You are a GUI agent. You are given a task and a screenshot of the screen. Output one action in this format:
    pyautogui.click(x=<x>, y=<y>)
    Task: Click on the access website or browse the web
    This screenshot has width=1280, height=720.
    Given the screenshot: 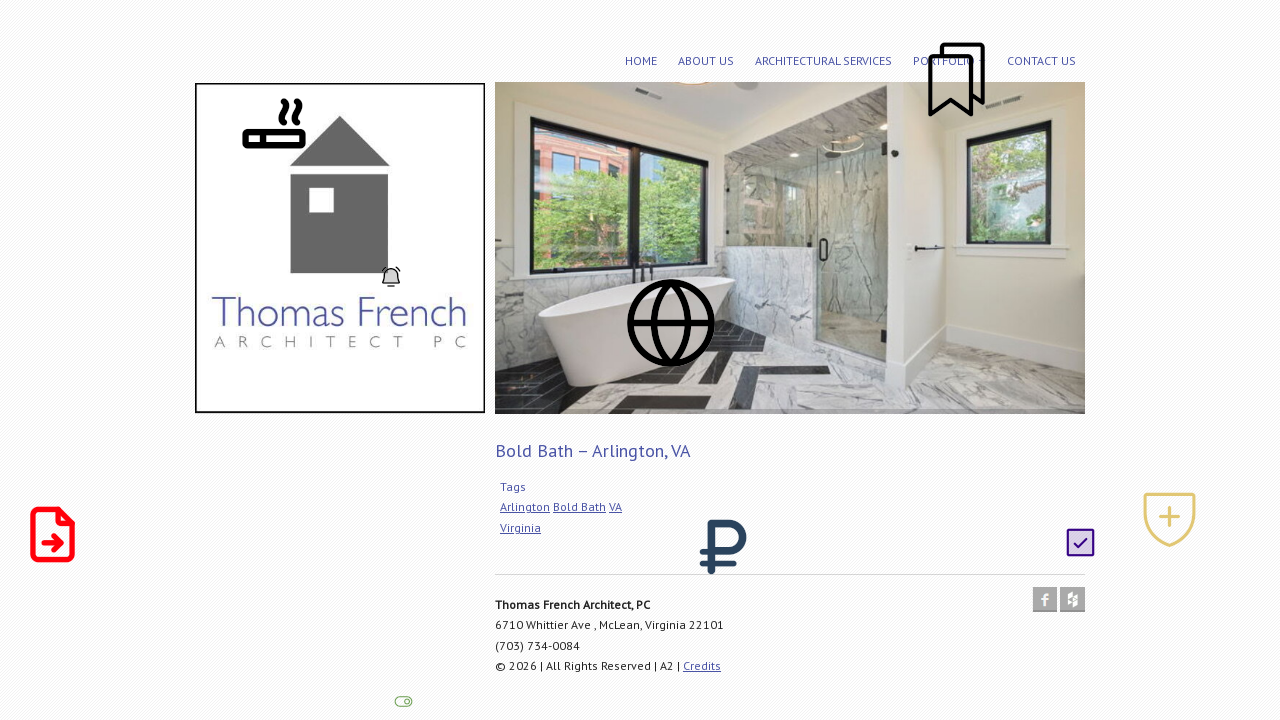 What is the action you would take?
    pyautogui.click(x=671, y=323)
    